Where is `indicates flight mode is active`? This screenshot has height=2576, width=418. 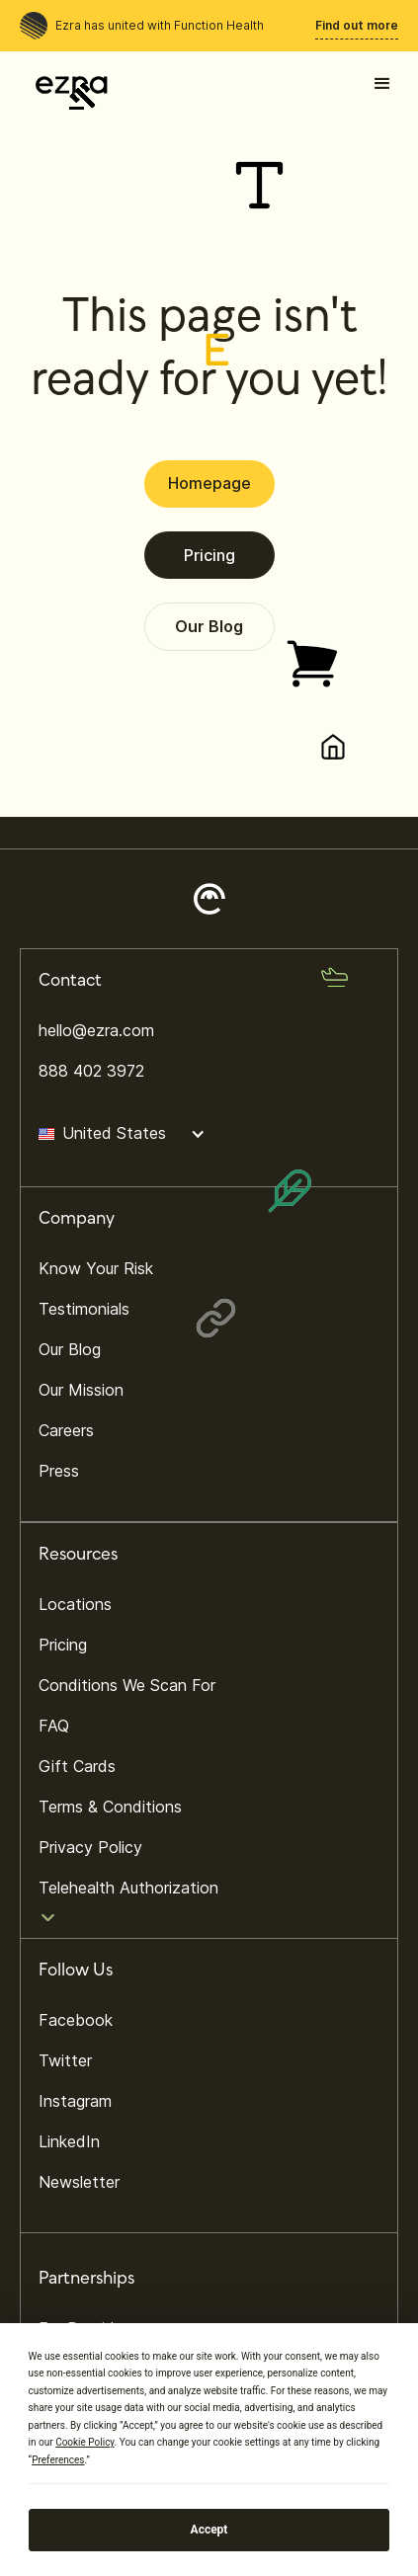 indicates flight mode is active is located at coordinates (334, 976).